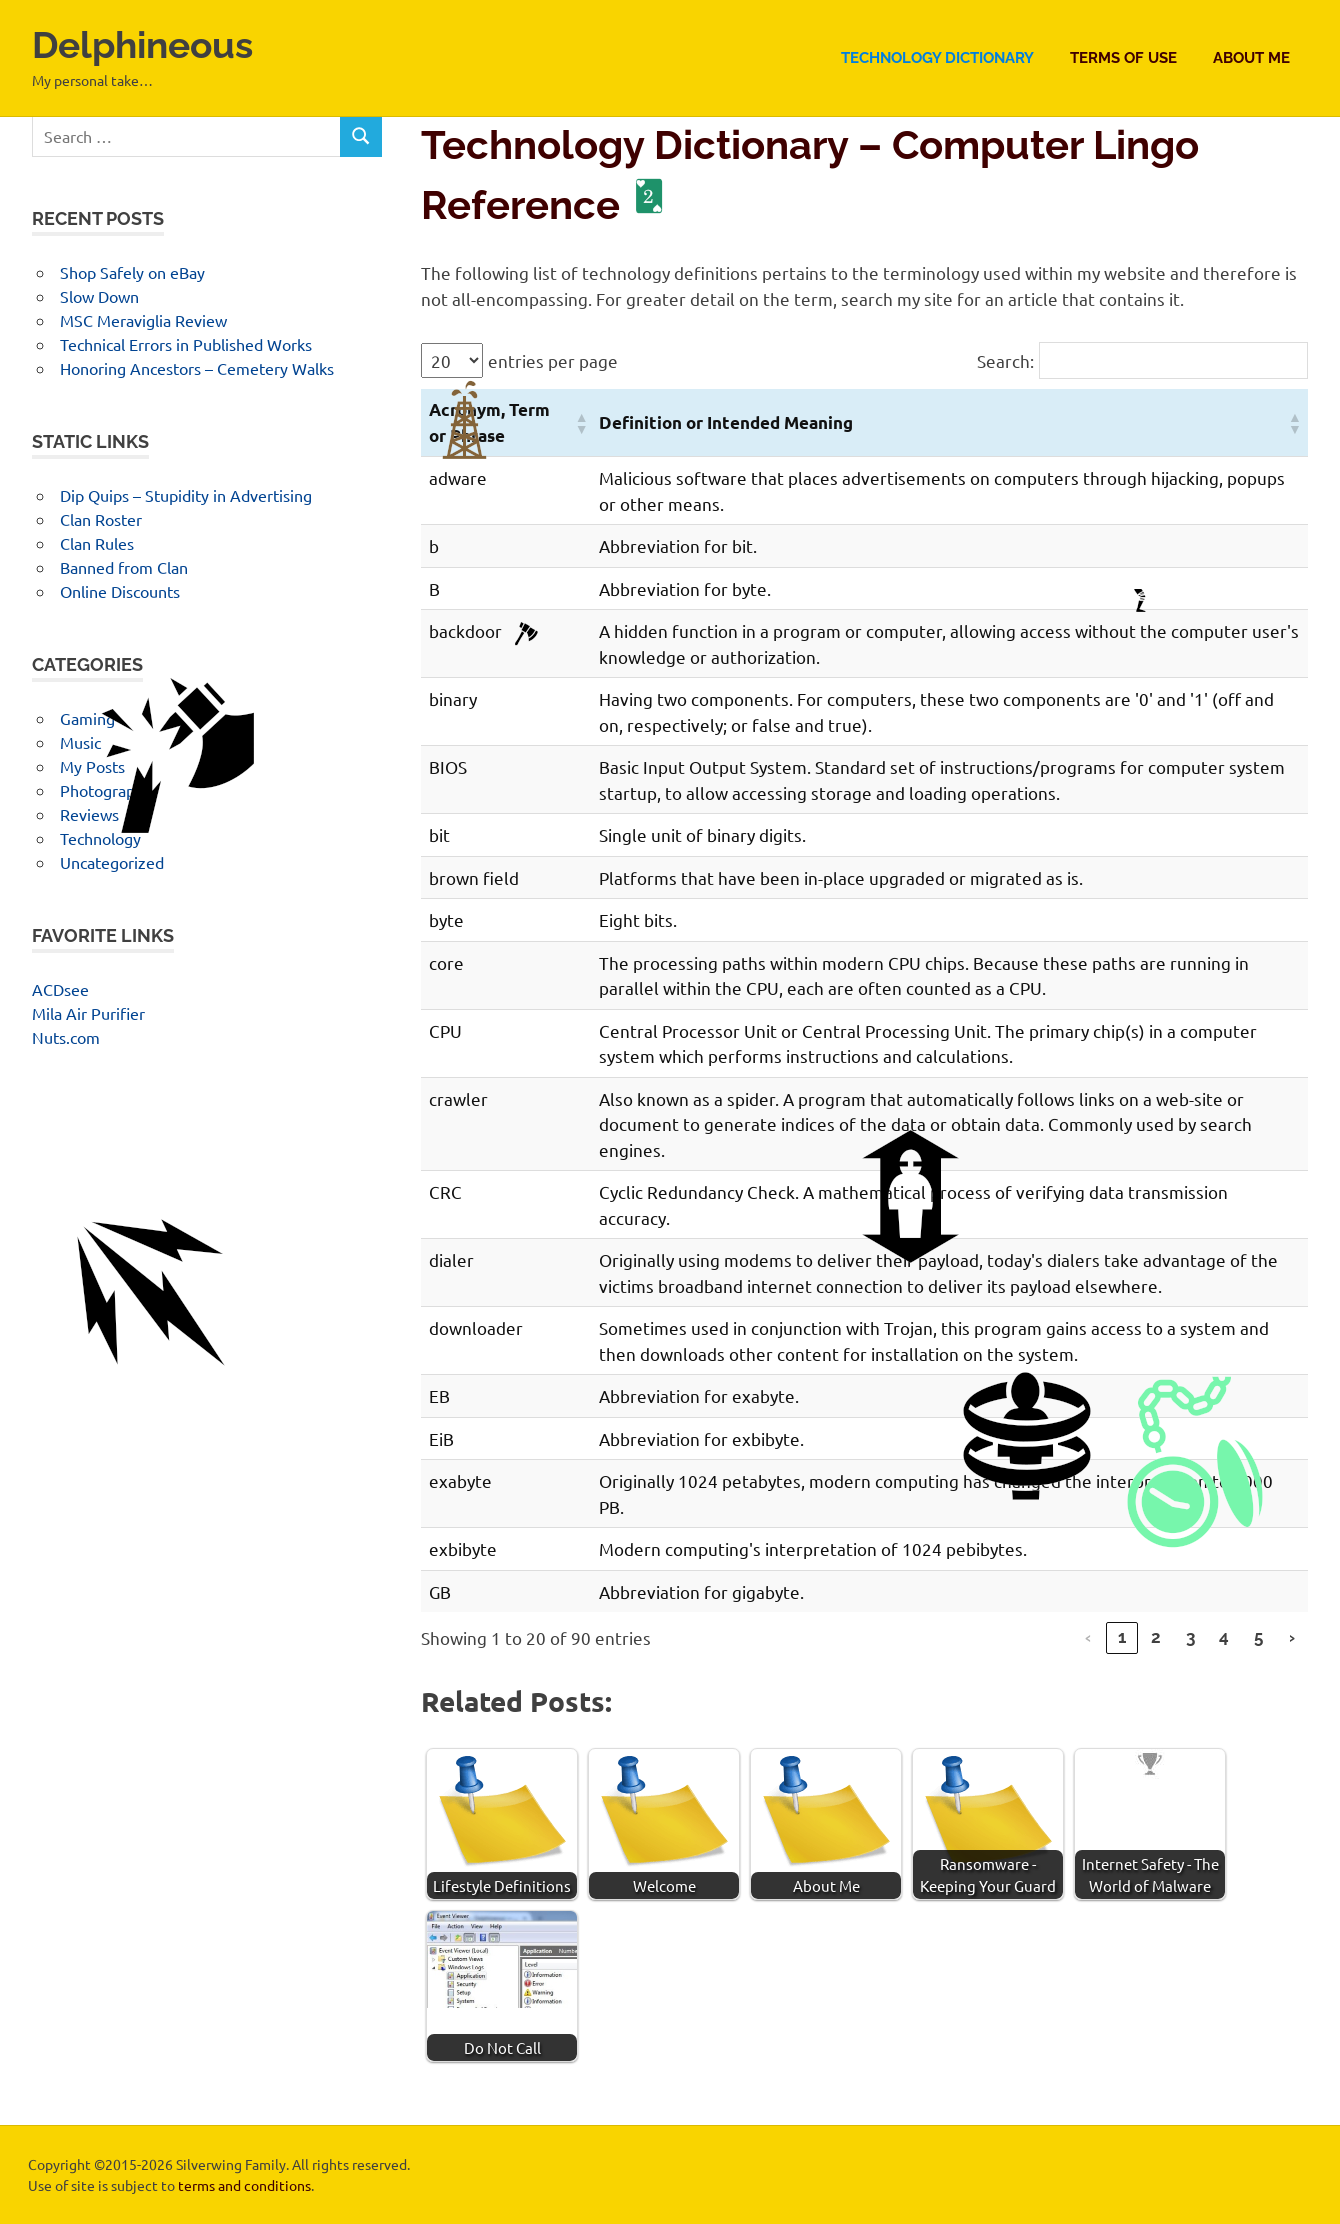  What do you see at coordinates (1027, 1436) in the screenshot?
I see `activate teleportation portal` at bounding box center [1027, 1436].